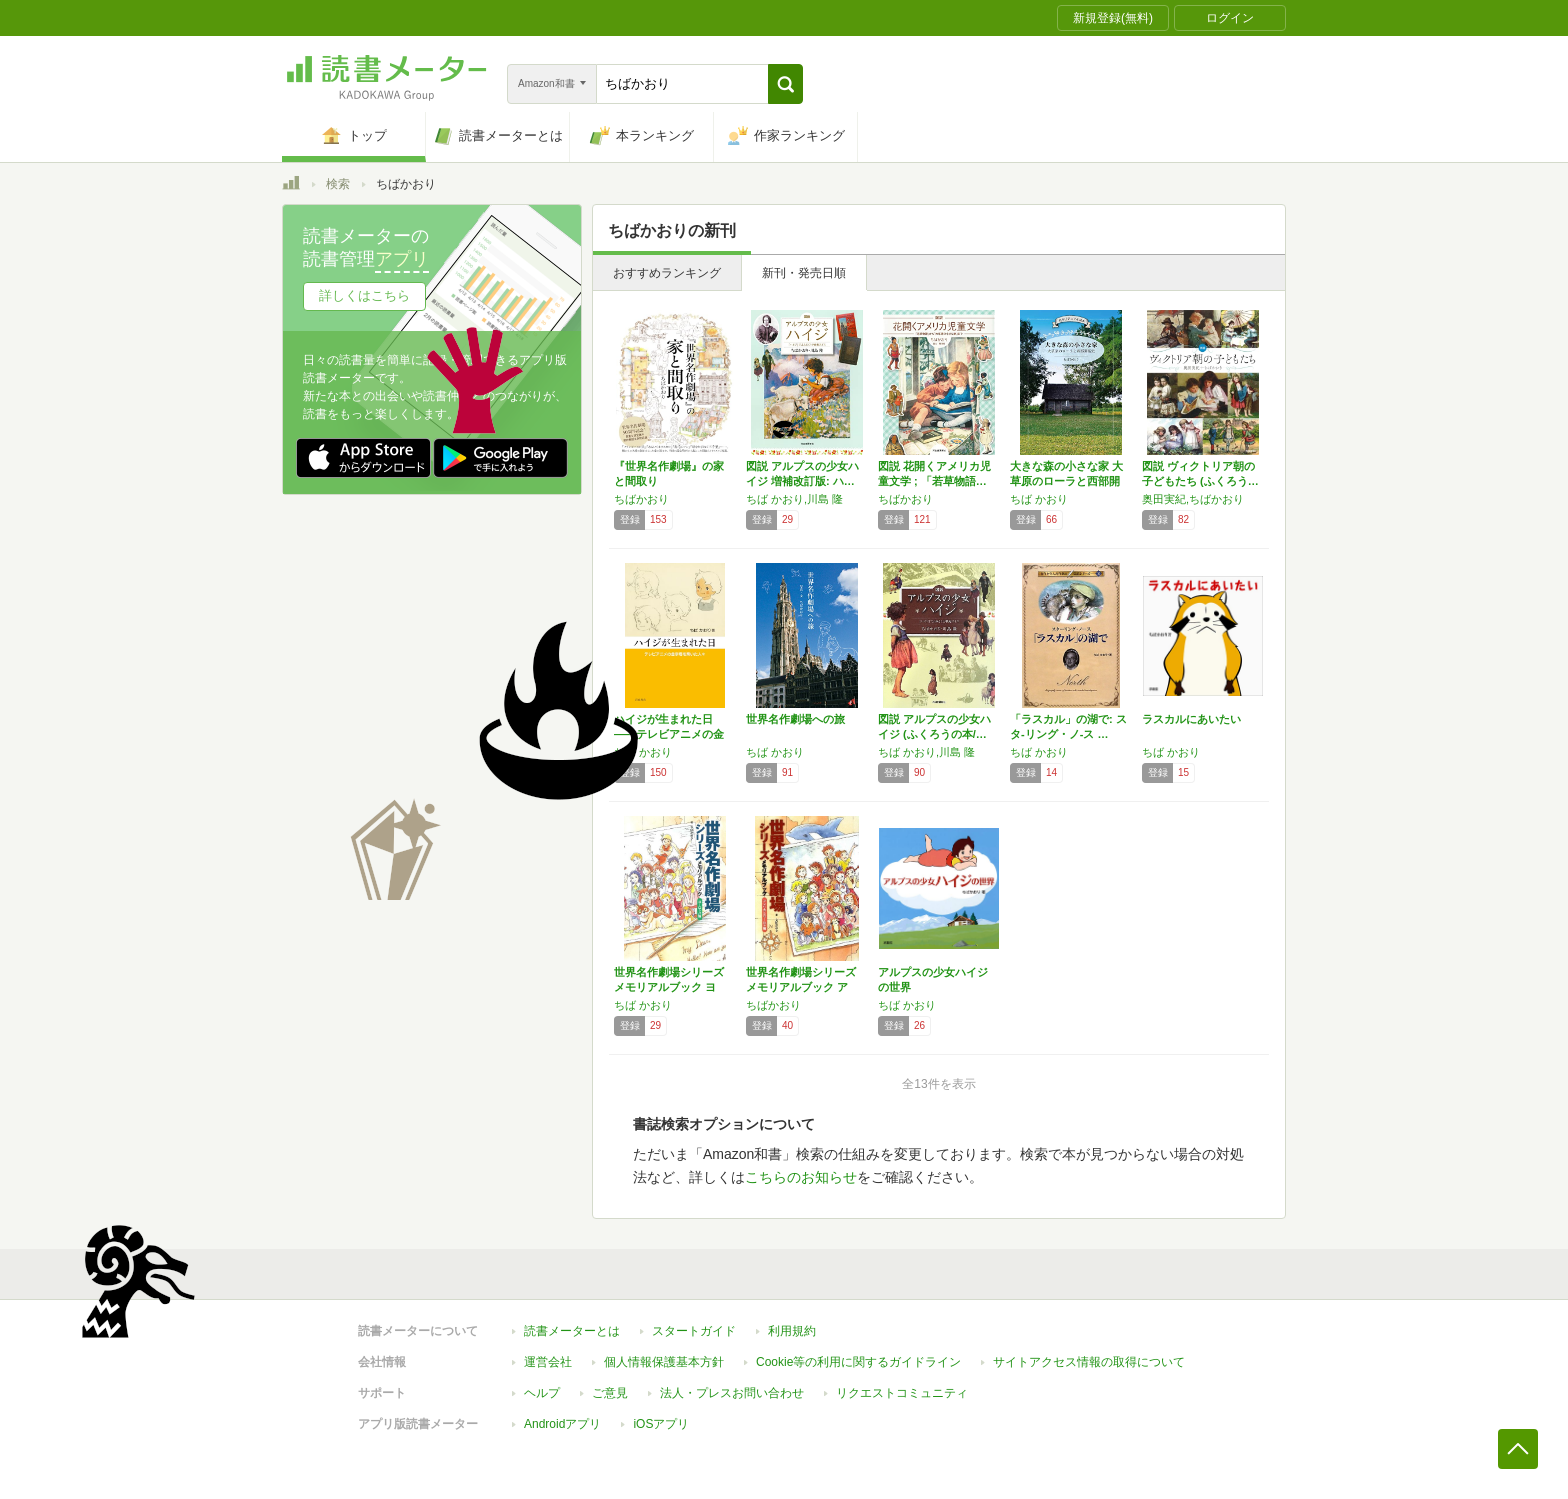 The height and width of the screenshot is (1499, 1568). What do you see at coordinates (783, 429) in the screenshot?
I see `crab character or creature in a game interface` at bounding box center [783, 429].